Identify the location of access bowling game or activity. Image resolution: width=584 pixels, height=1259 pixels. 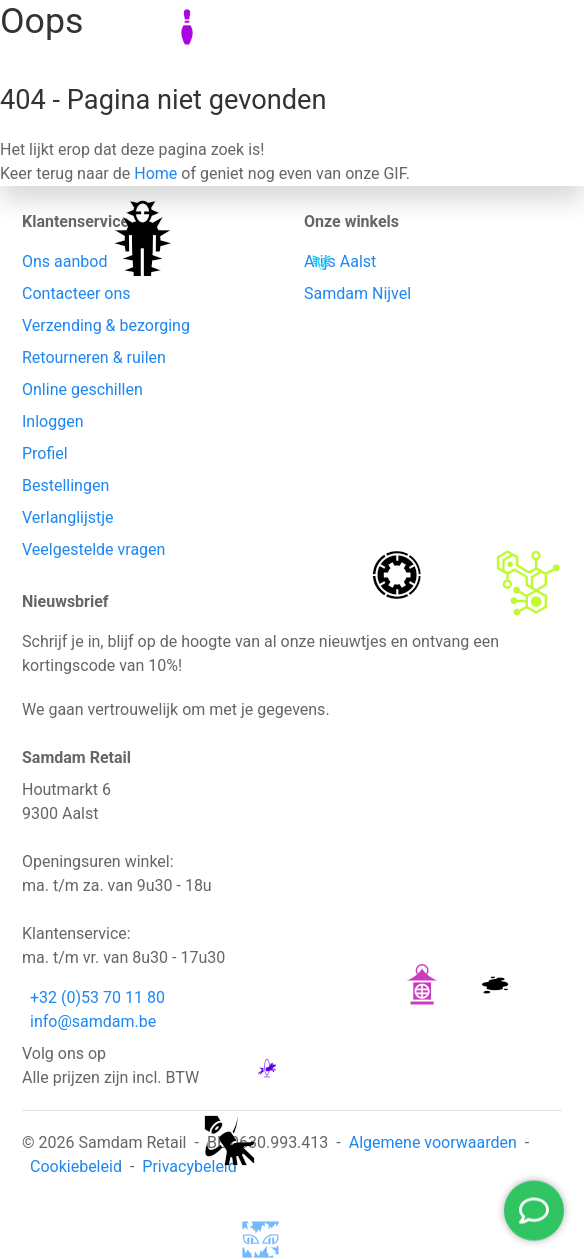
(187, 27).